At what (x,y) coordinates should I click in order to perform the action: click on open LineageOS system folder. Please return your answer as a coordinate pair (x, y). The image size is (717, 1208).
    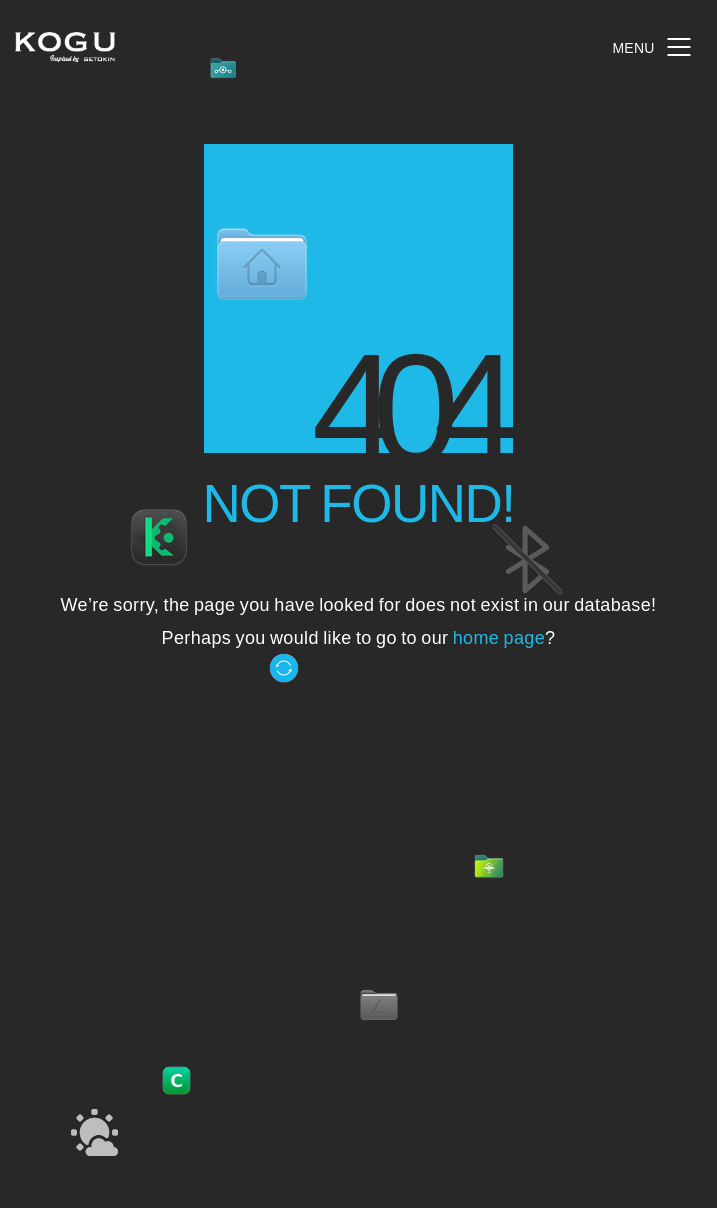
    Looking at the image, I should click on (223, 69).